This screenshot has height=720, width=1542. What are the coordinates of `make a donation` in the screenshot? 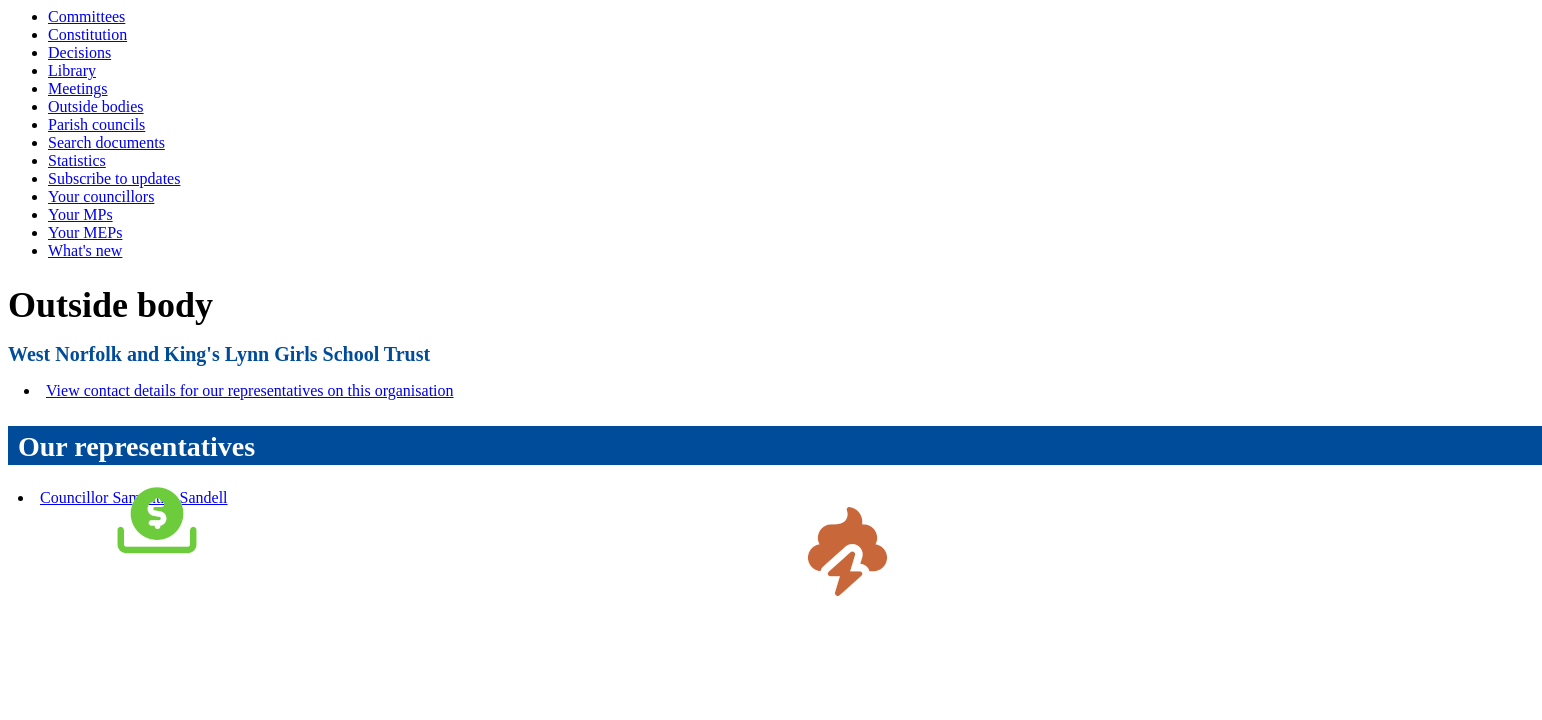 It's located at (157, 518).